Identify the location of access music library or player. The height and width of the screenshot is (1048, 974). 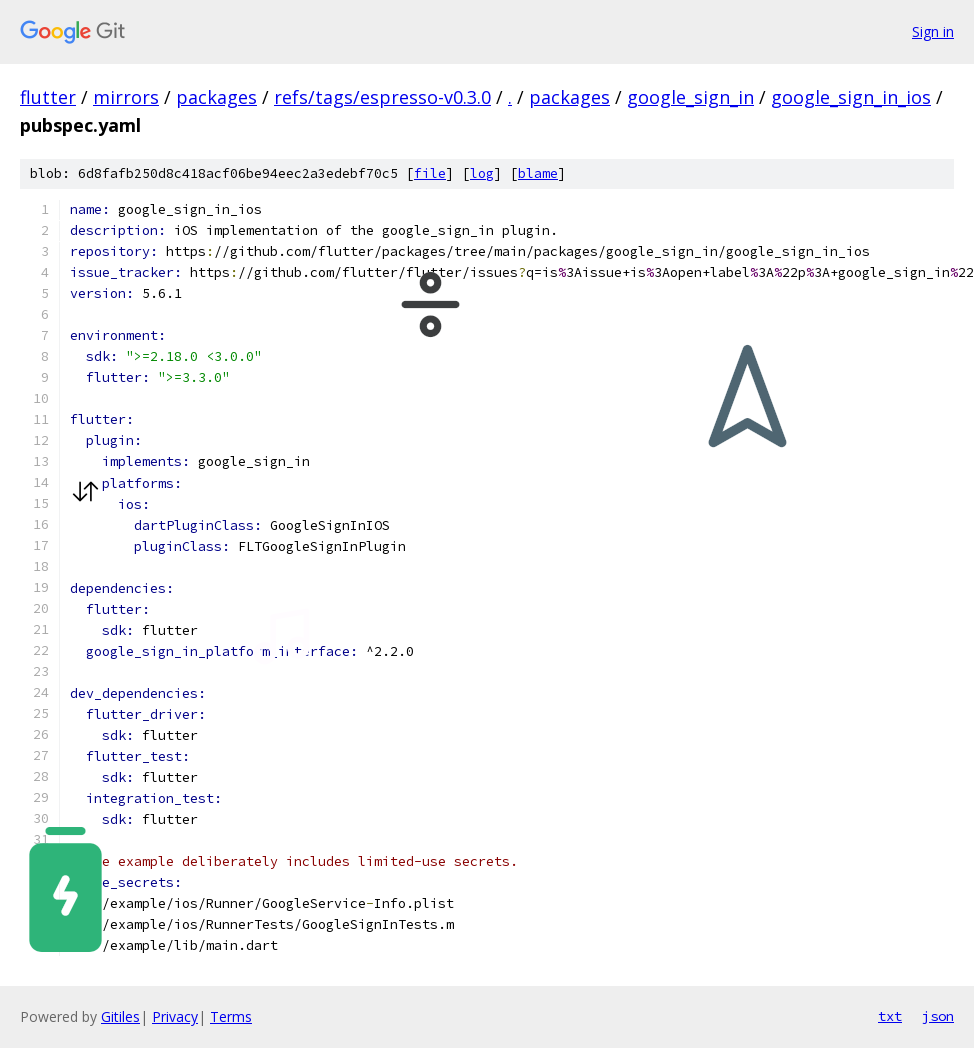
(281, 636).